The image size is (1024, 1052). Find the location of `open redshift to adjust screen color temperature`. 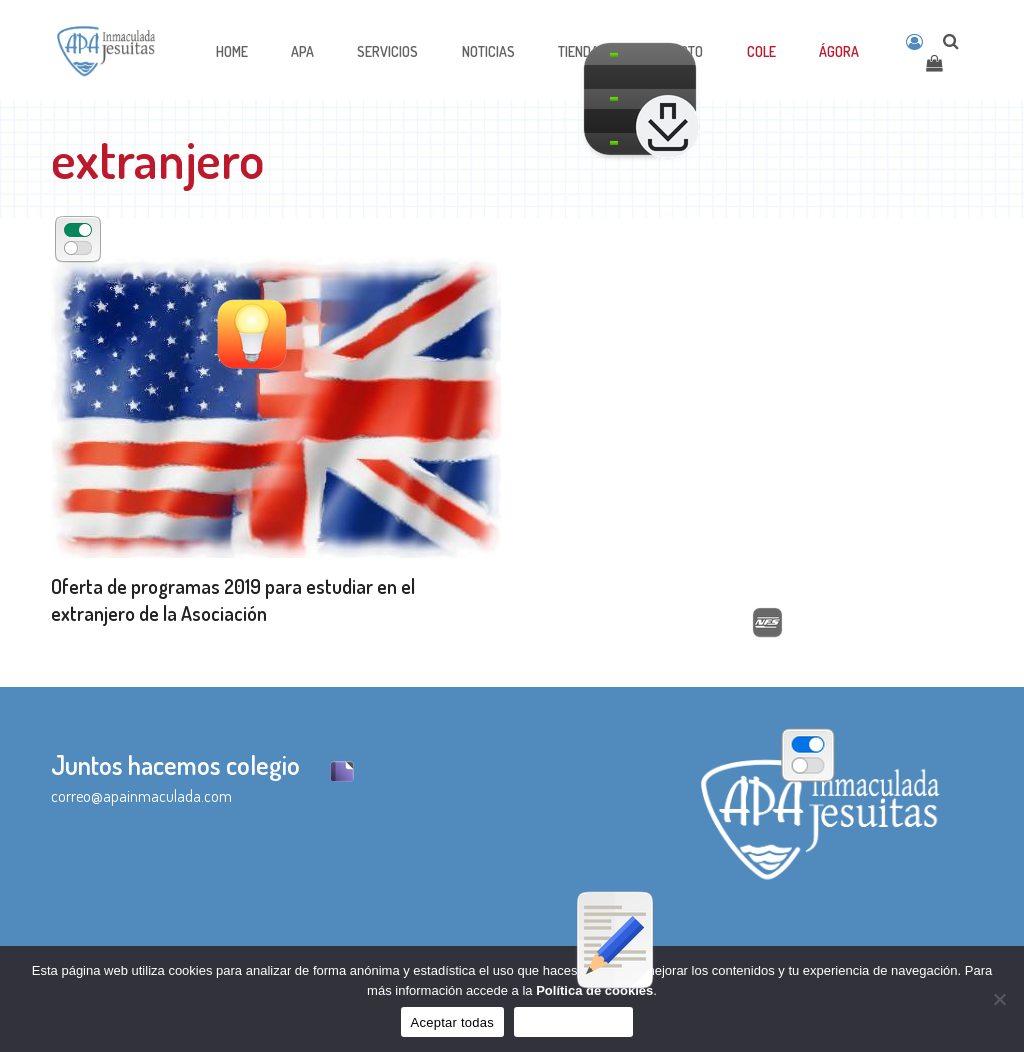

open redshift to adjust screen color temperature is located at coordinates (252, 334).